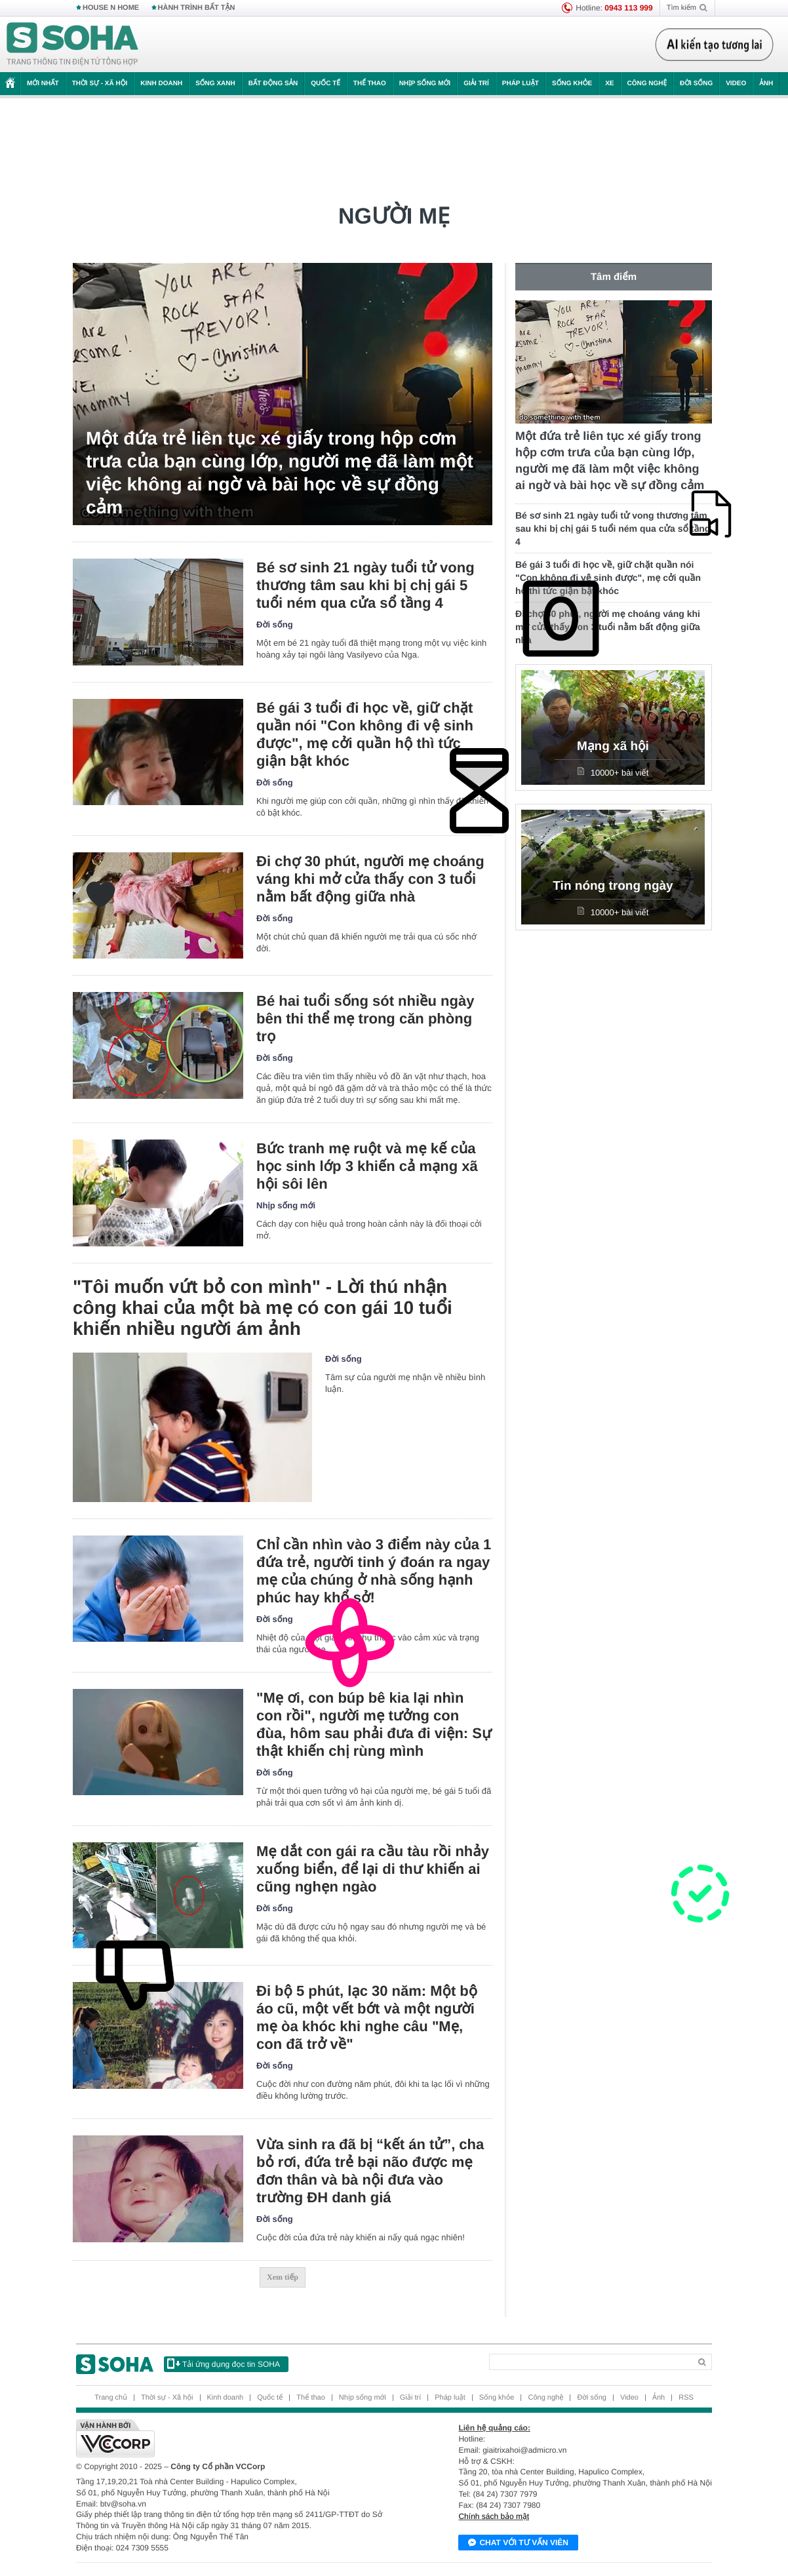 Image resolution: width=788 pixels, height=2576 pixels. I want to click on dislike or downvote content, so click(135, 1972).